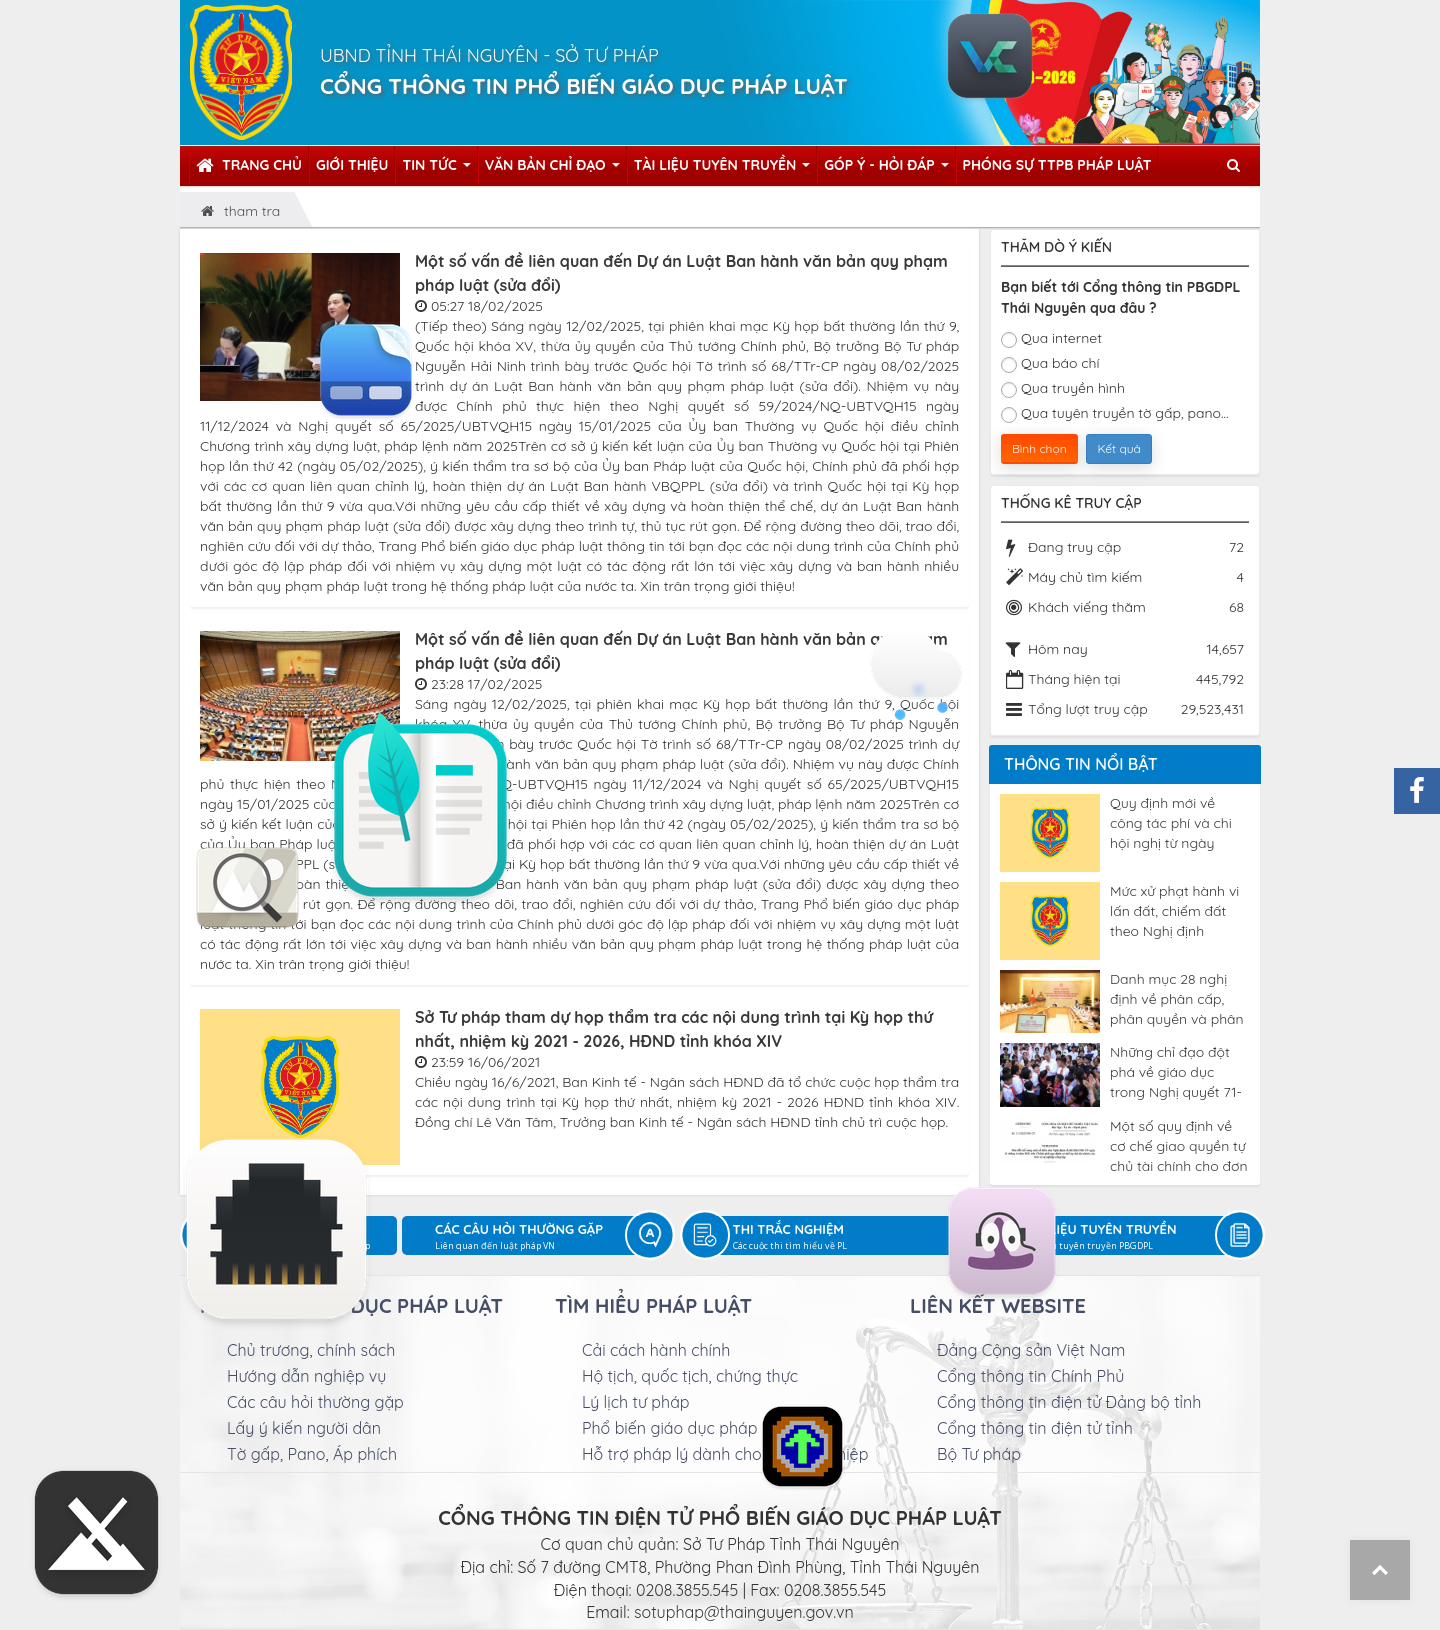  What do you see at coordinates (420, 810) in the screenshot?
I see `open foliate e-book reader app` at bounding box center [420, 810].